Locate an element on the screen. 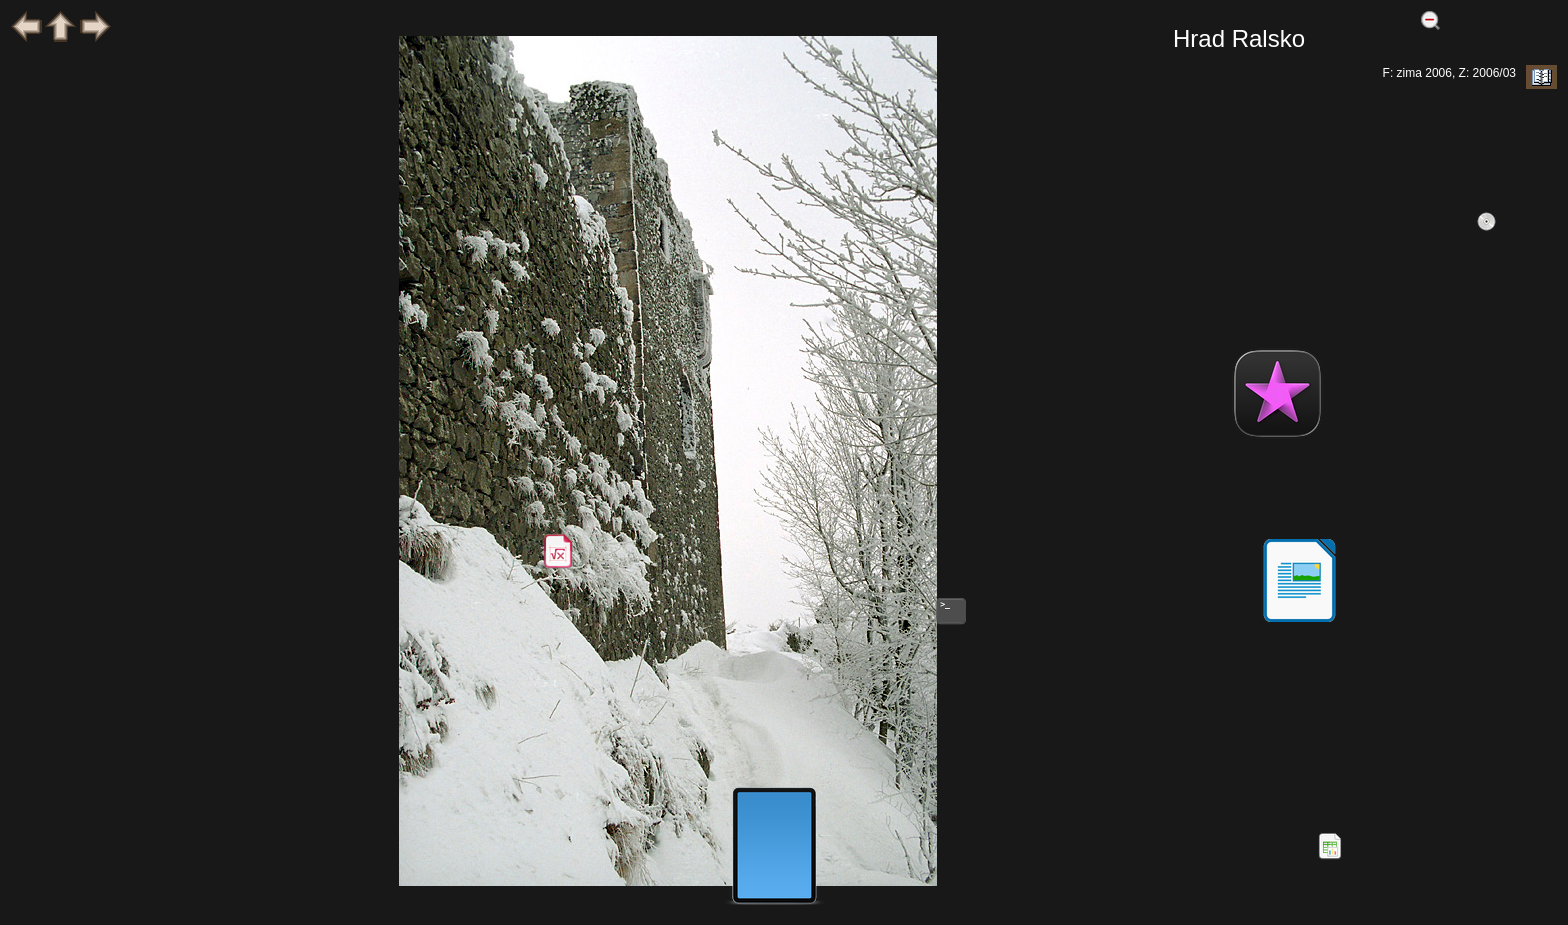 The height and width of the screenshot is (925, 1568). open a spreadsheet file is located at coordinates (1330, 846).